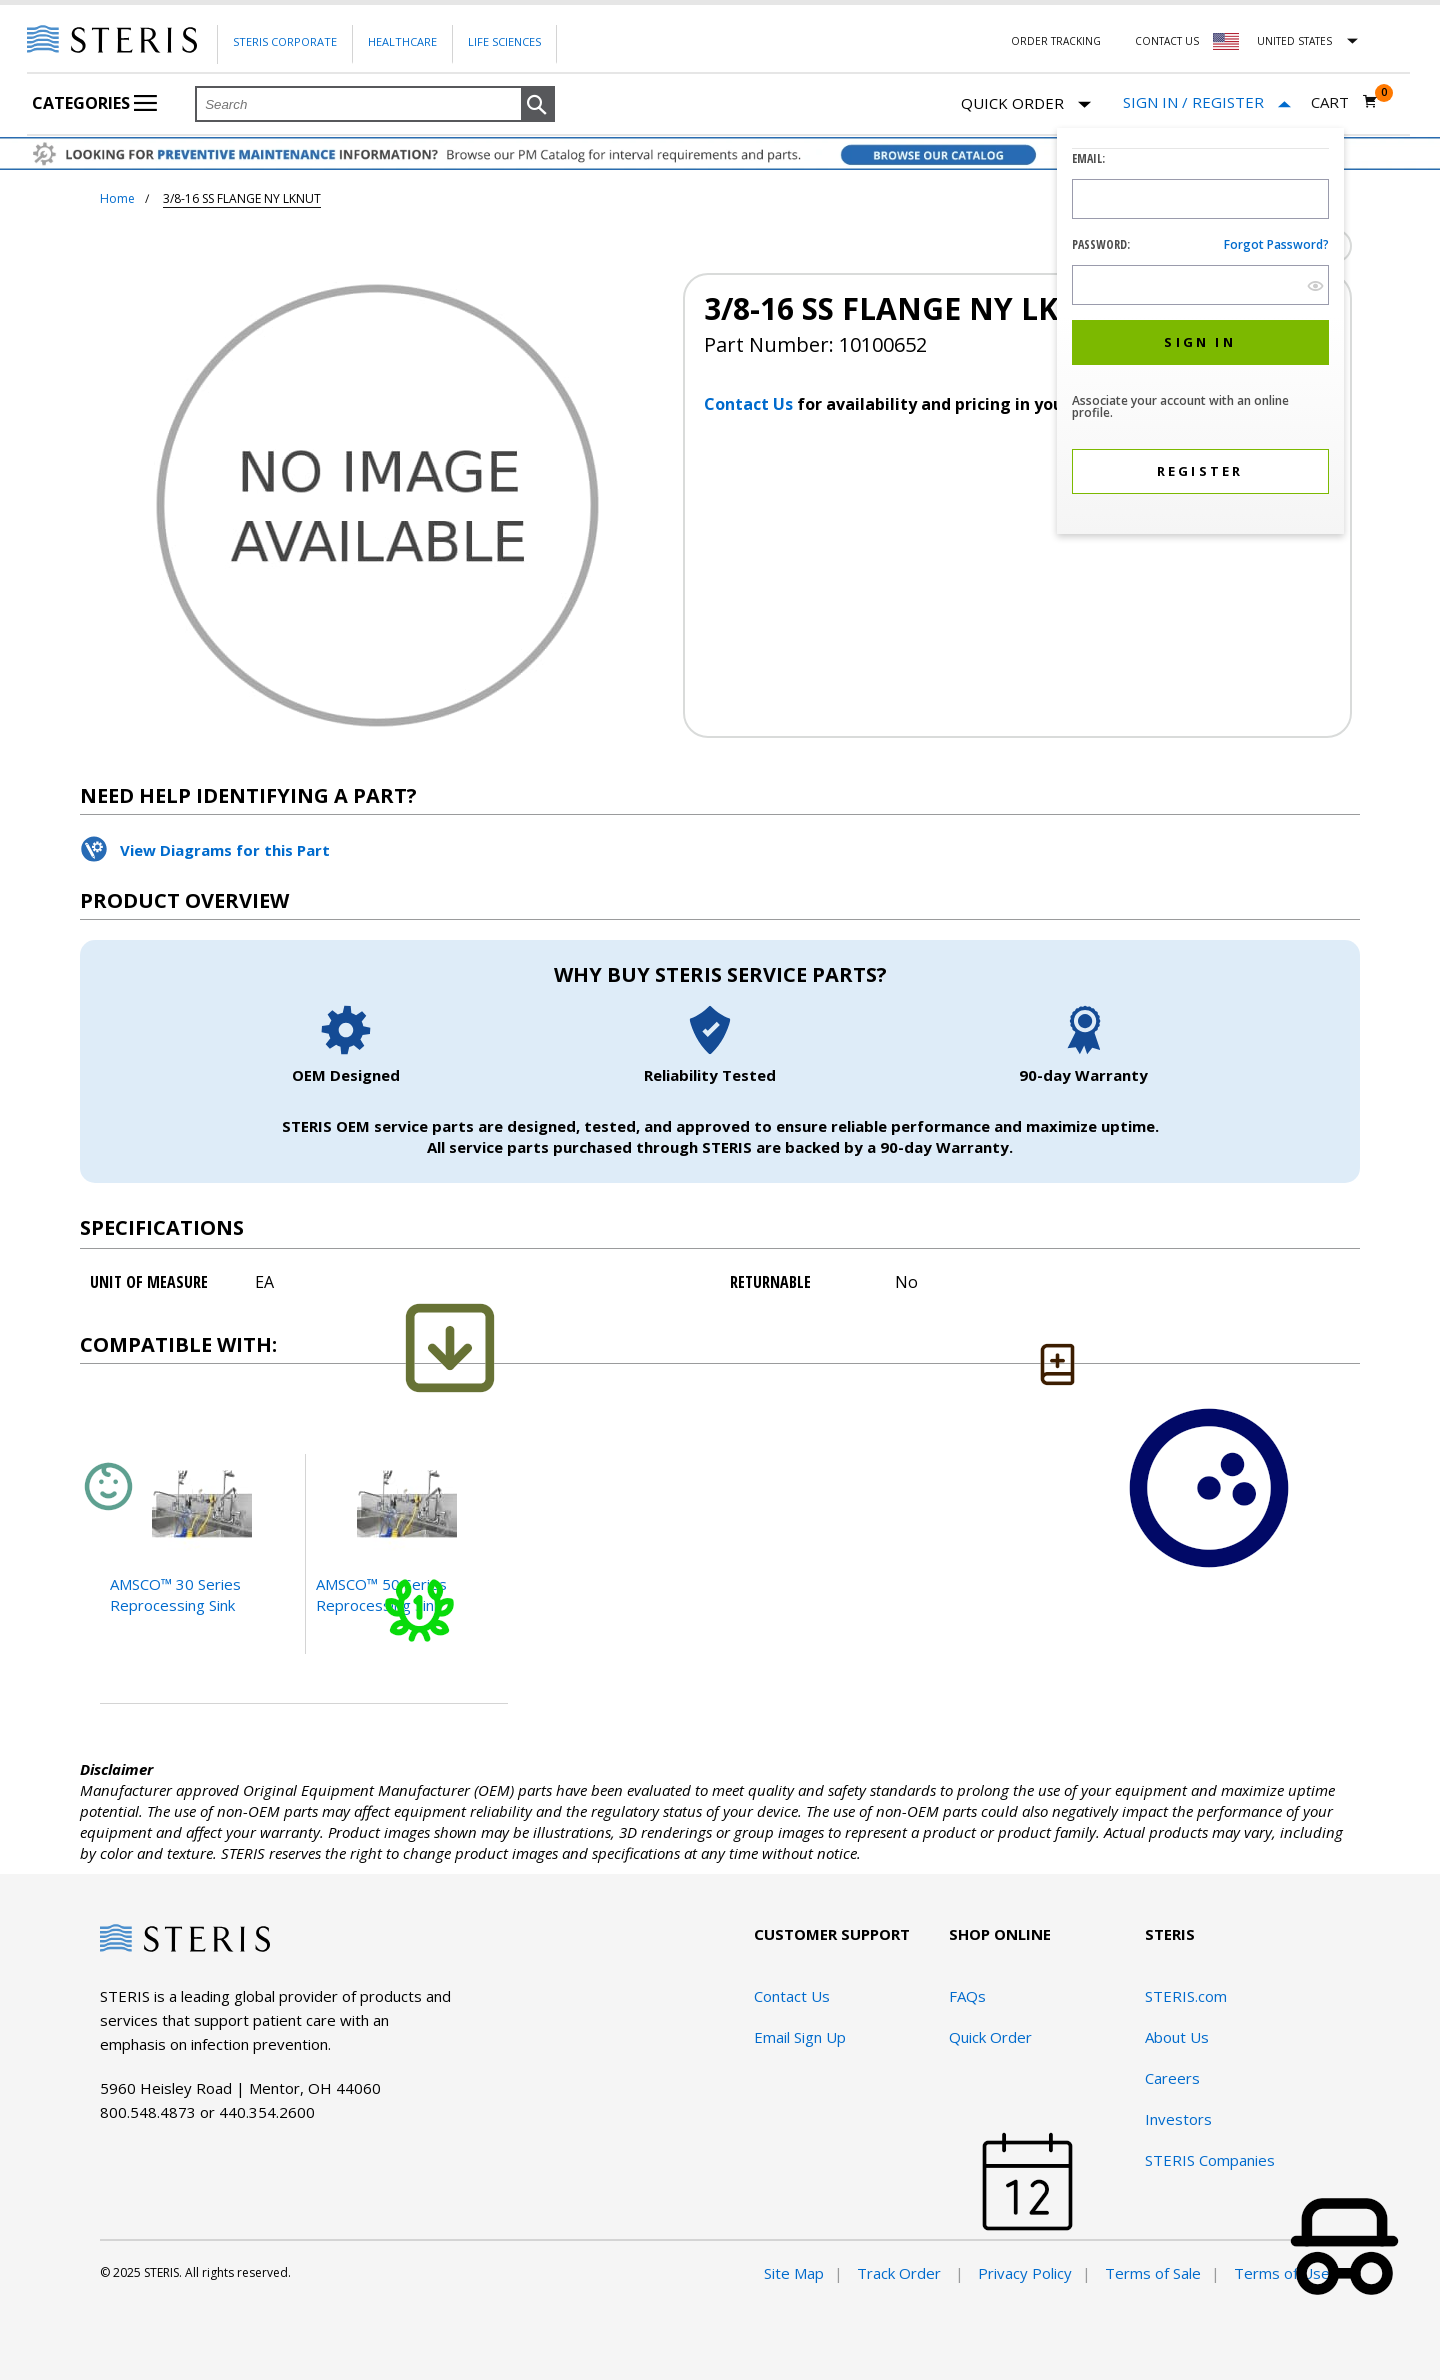 This screenshot has height=2380, width=1440. Describe the element at coordinates (1027, 2185) in the screenshot. I see `view calendar or schedule` at that location.